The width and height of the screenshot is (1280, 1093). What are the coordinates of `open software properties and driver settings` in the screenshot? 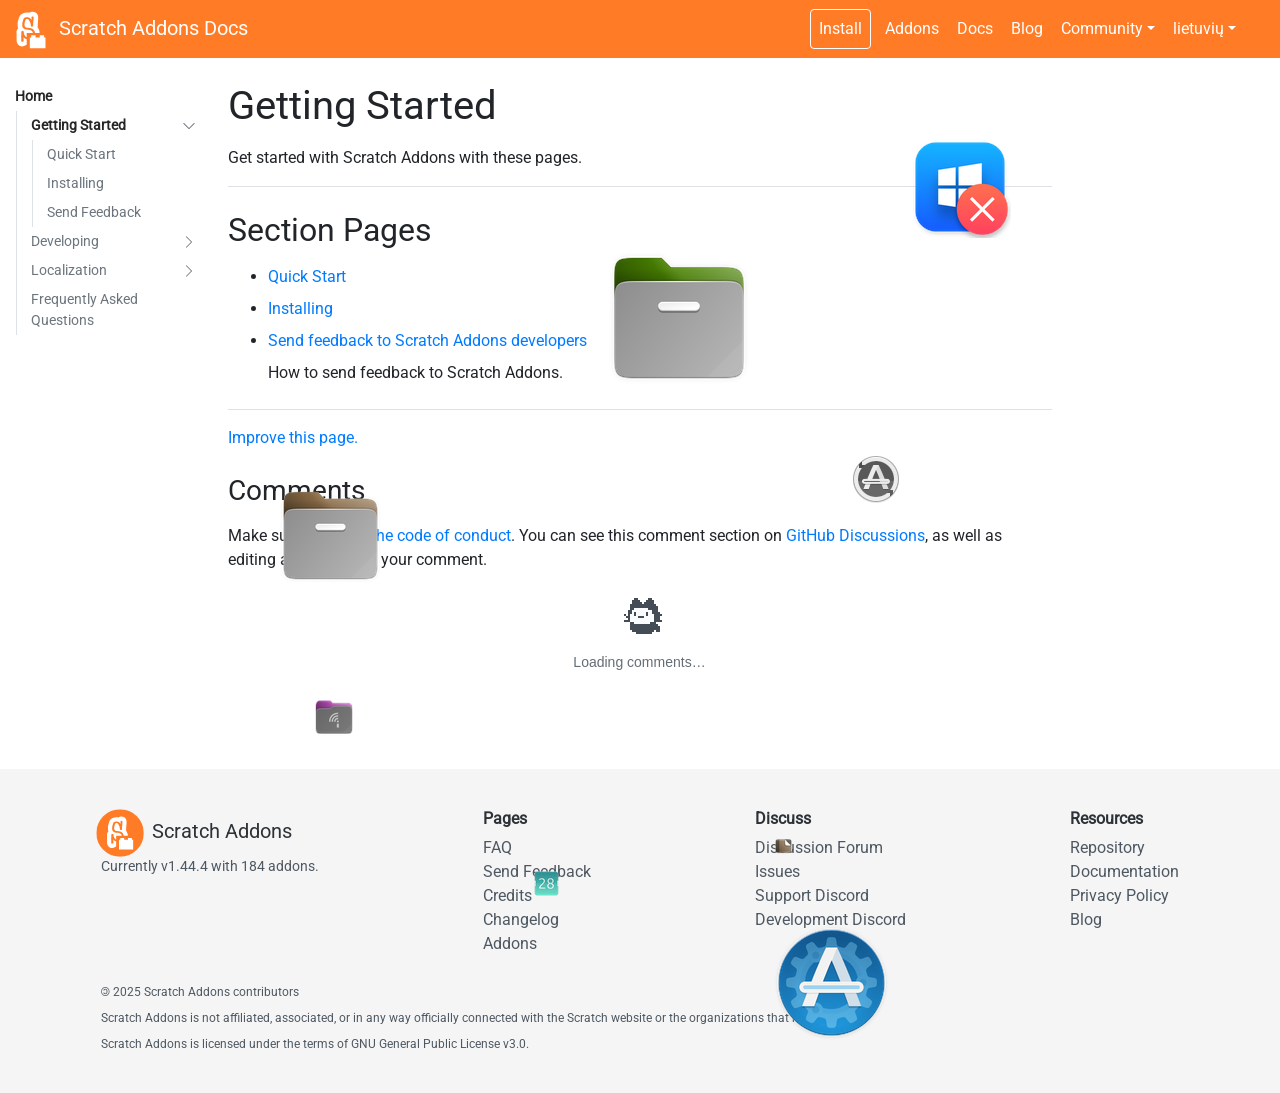 It's located at (831, 982).